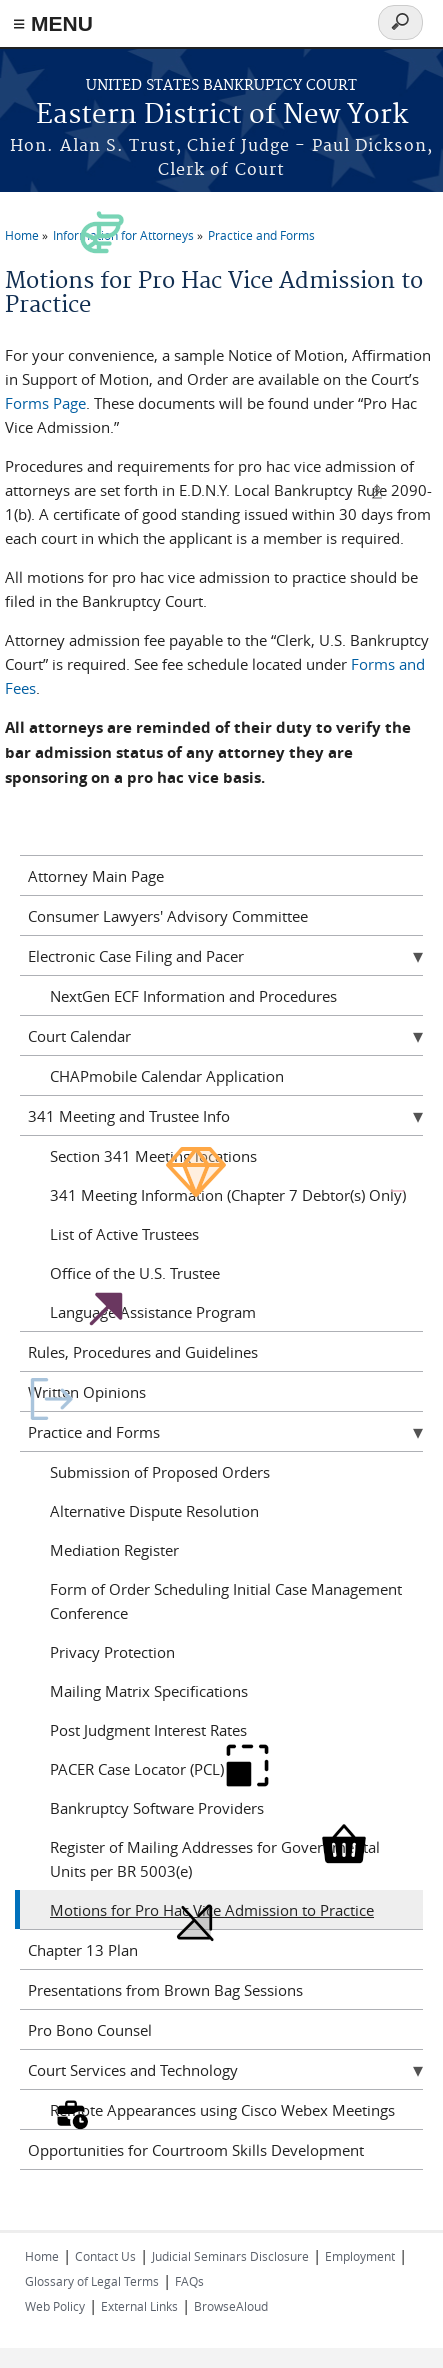 This screenshot has width=443, height=2368. Describe the element at coordinates (377, 492) in the screenshot. I see `fasten seatbelt reminder indicator` at that location.